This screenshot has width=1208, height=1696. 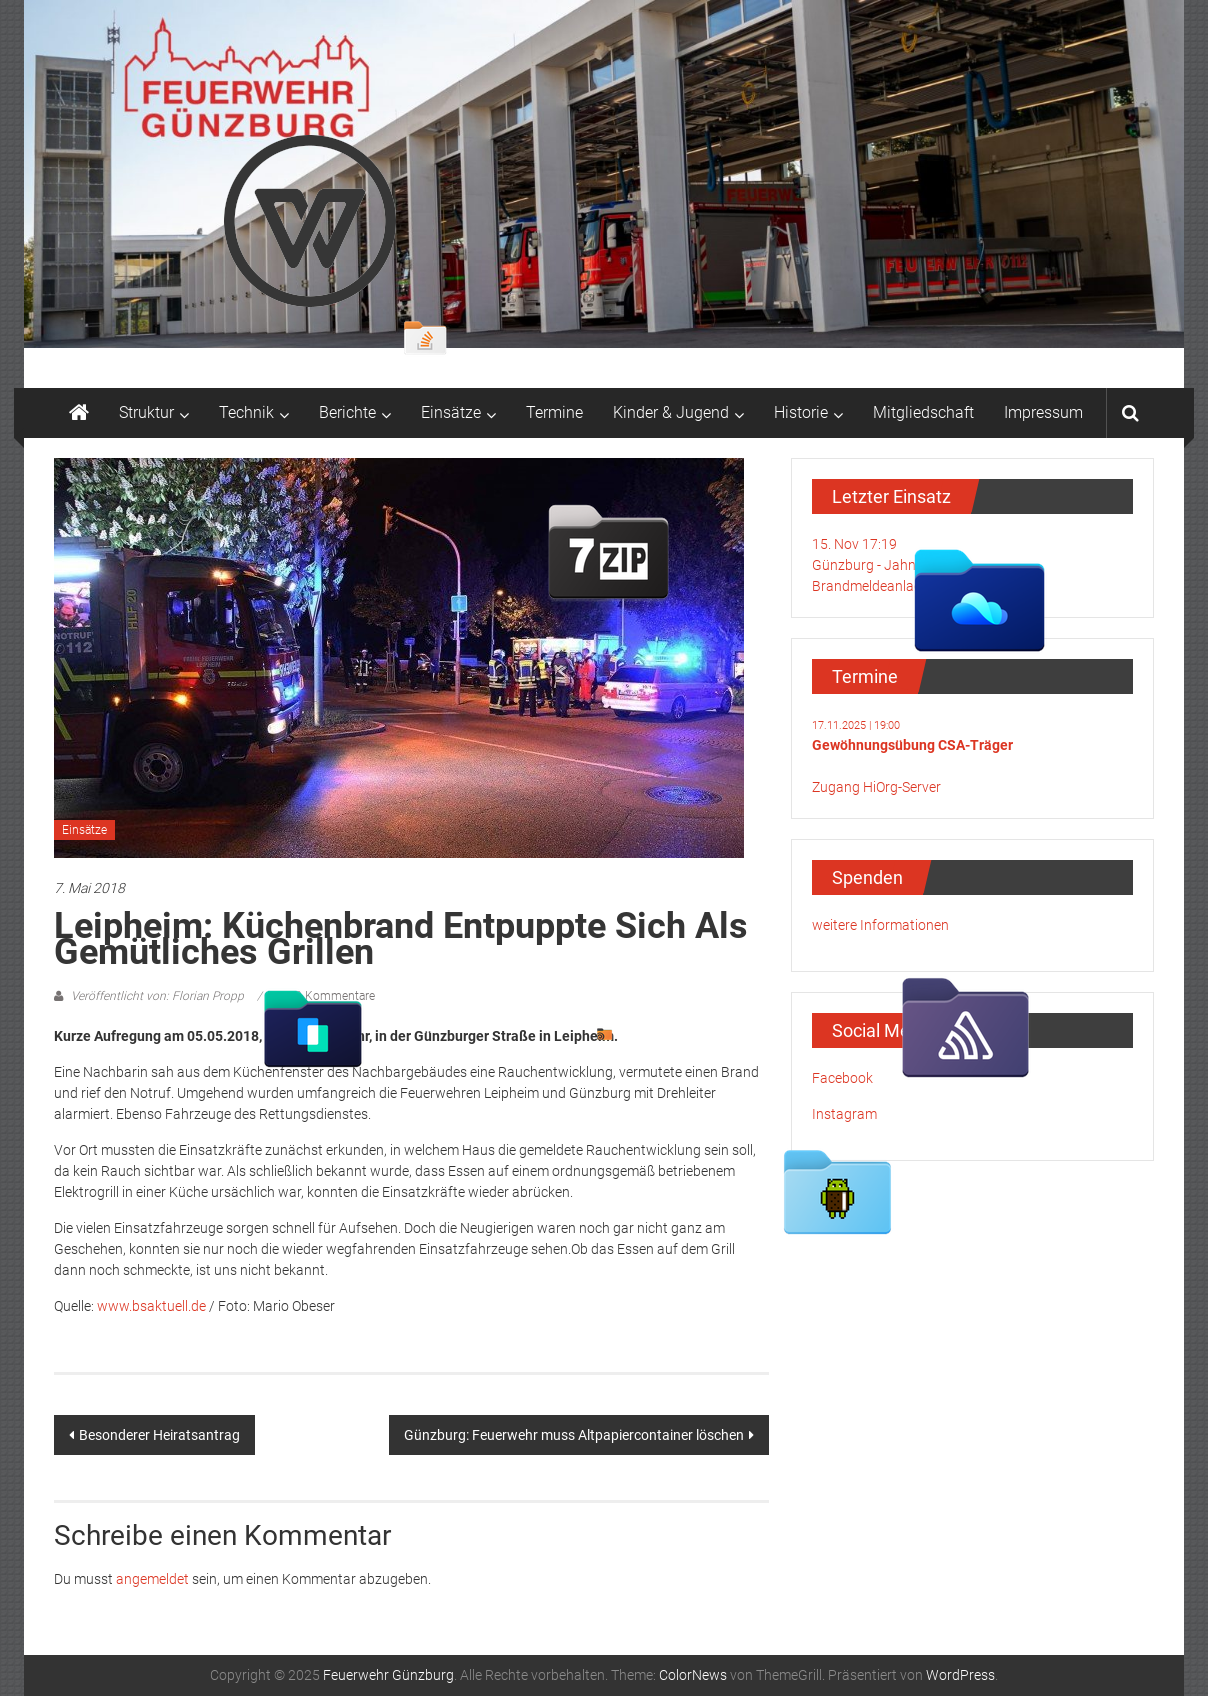 I want to click on open folder containing stack overflow resources, so click(x=425, y=339).